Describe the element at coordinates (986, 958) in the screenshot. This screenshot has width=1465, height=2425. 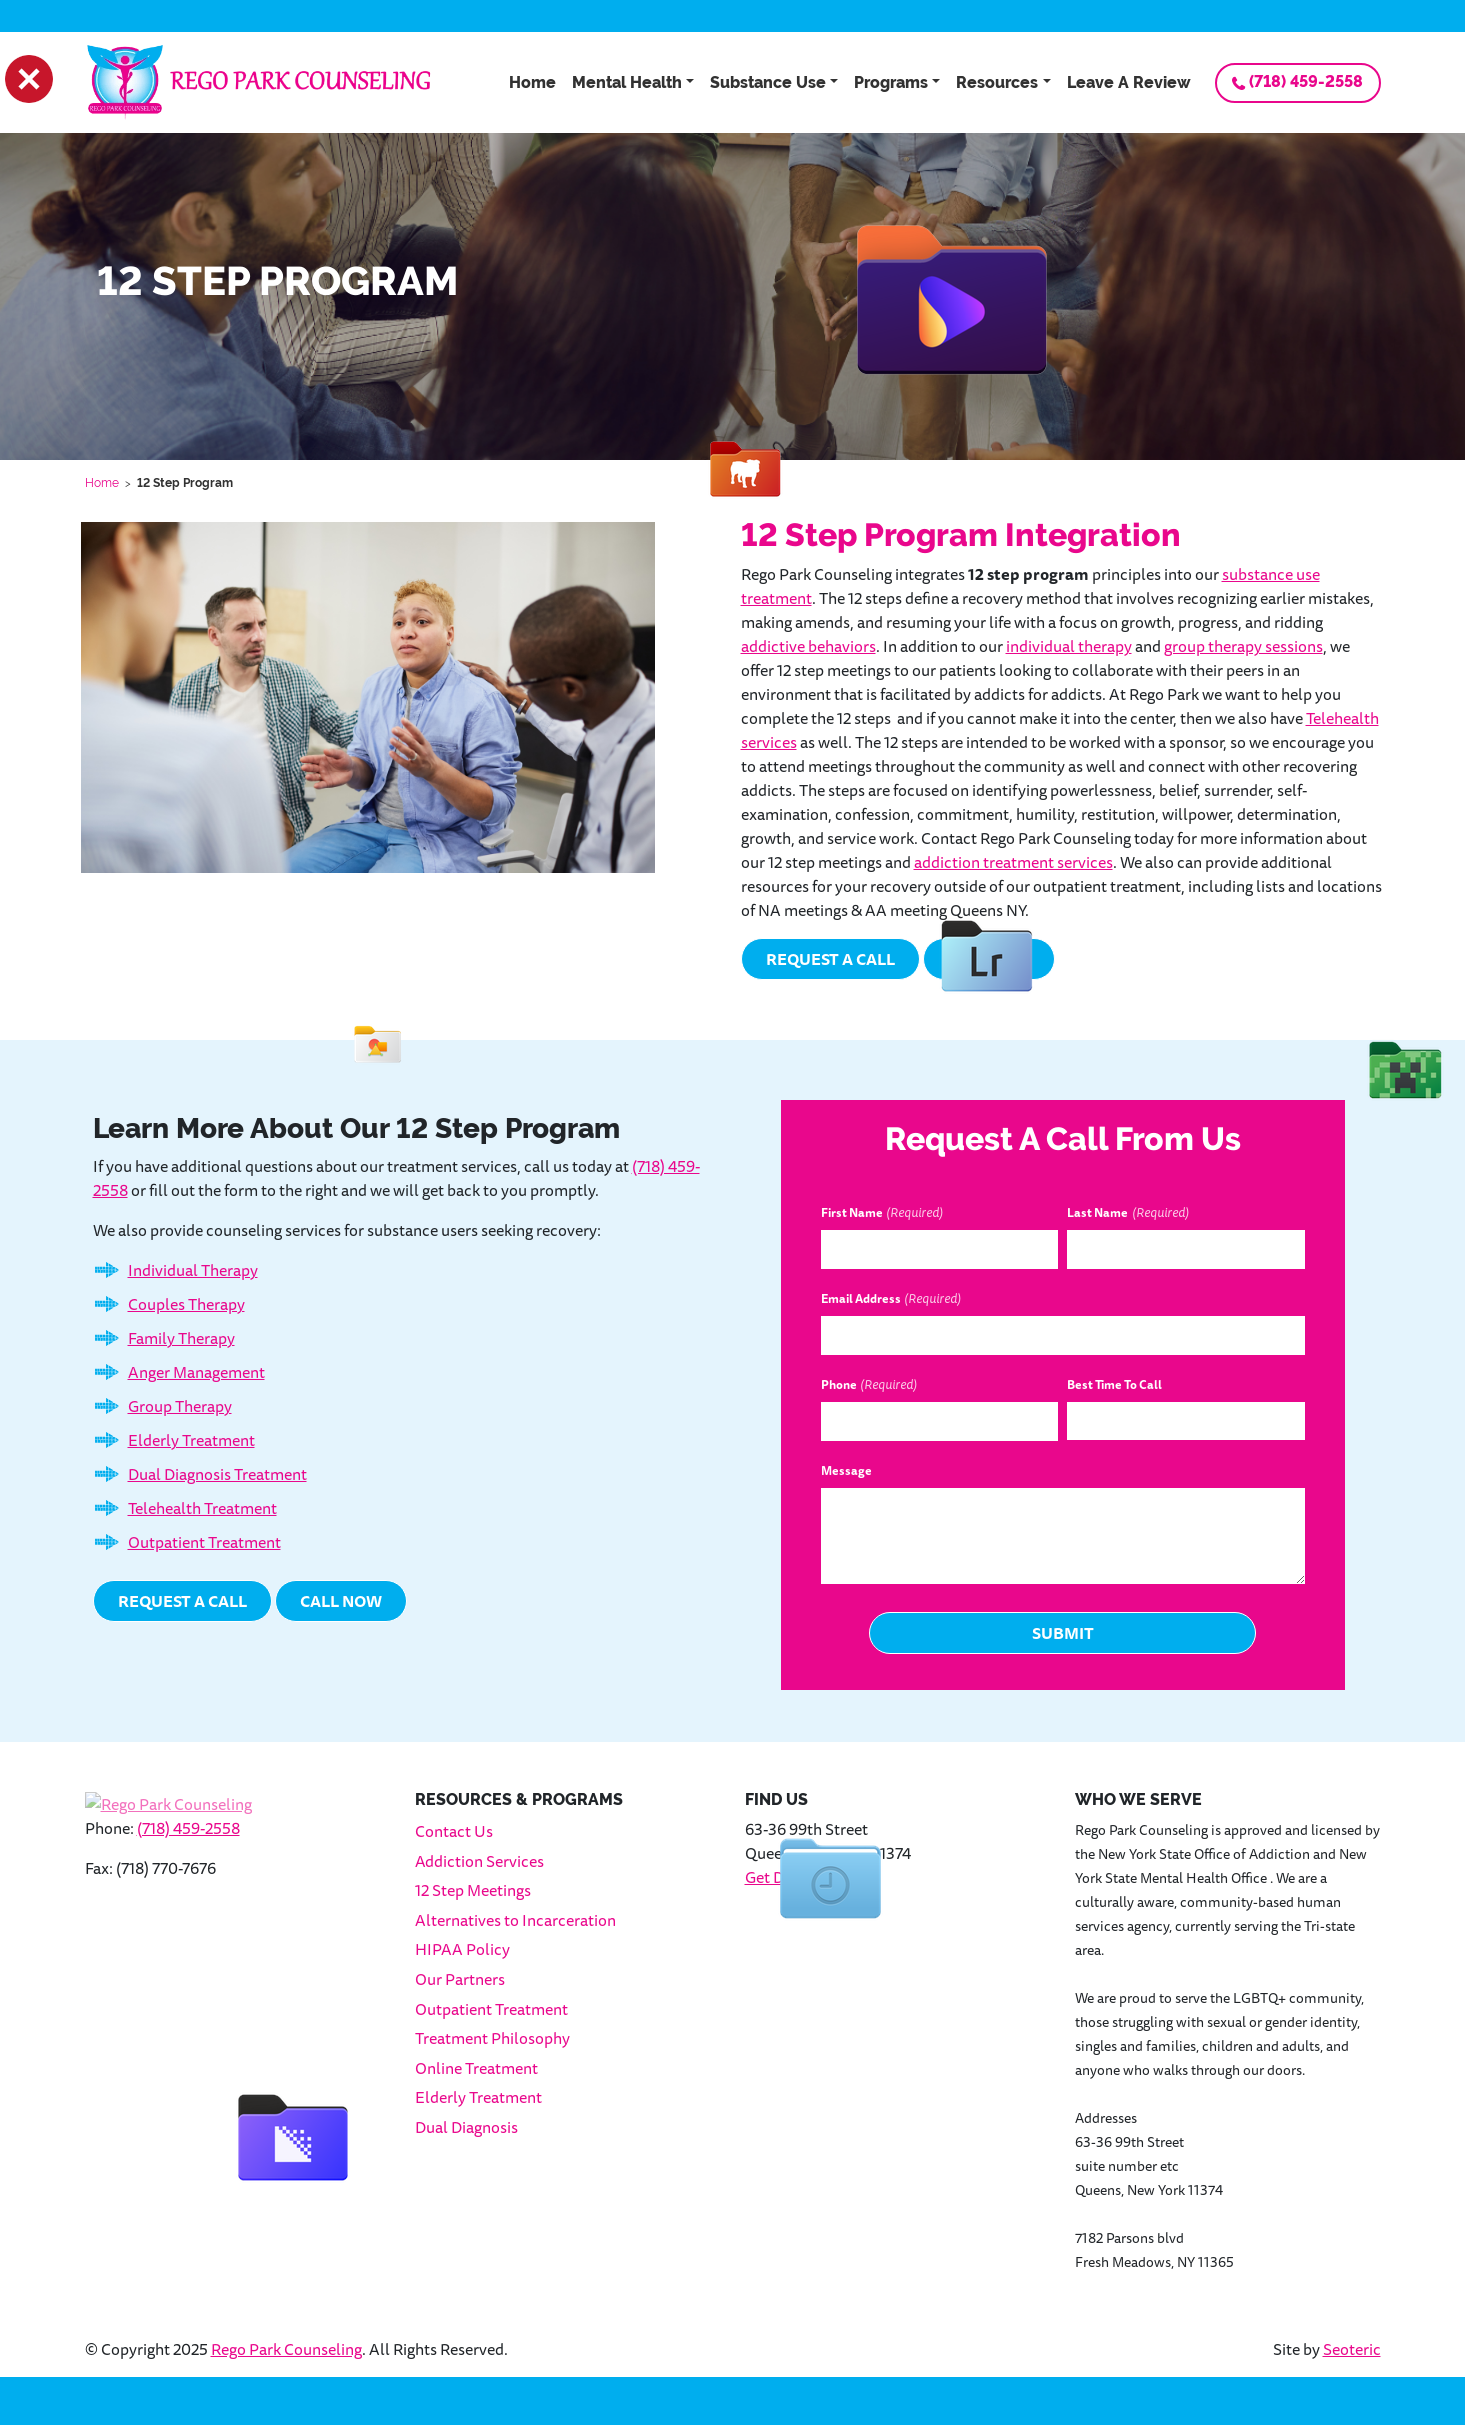
I see `open folder containing Adobe Lightroom files` at that location.